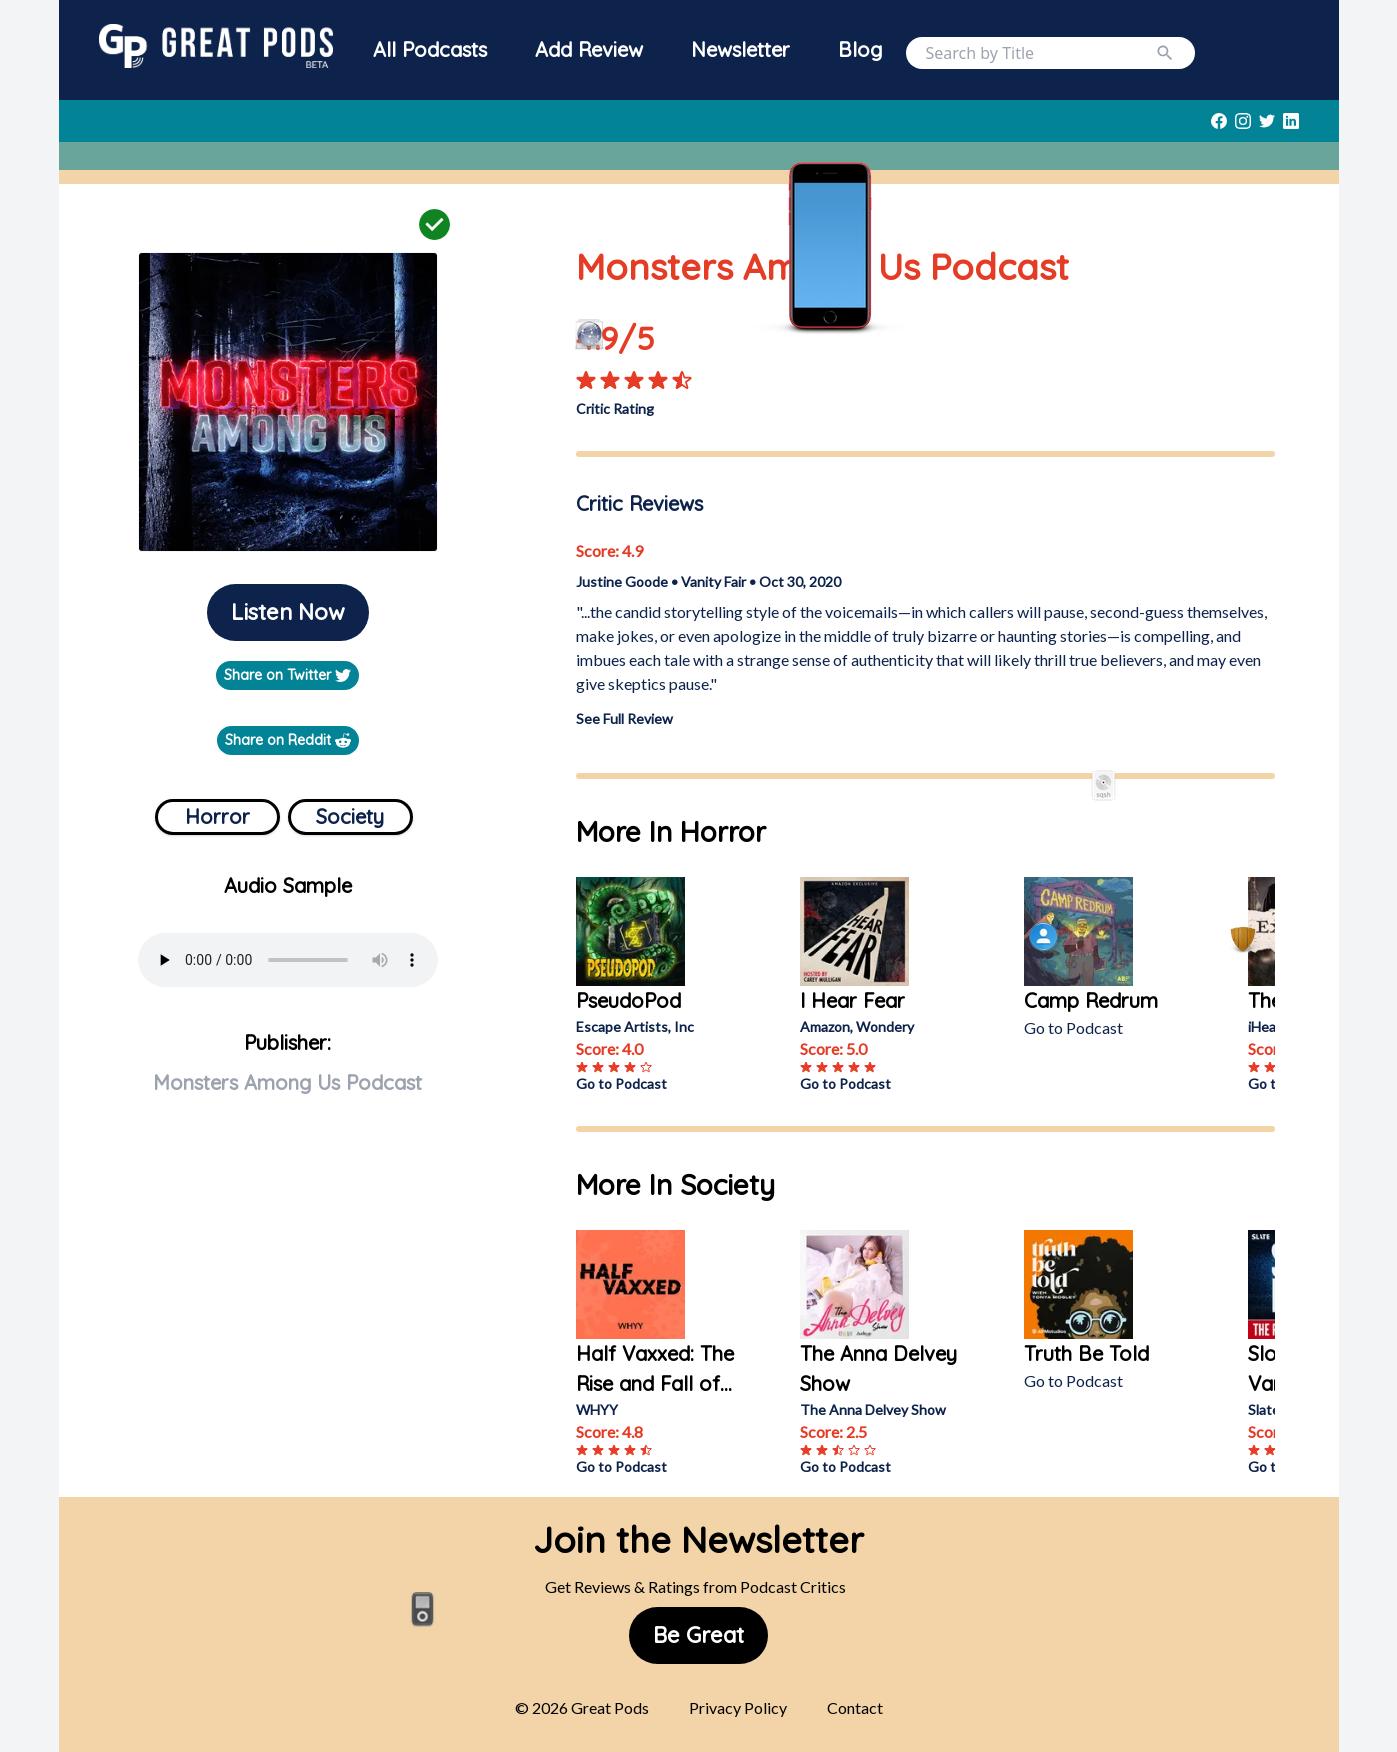 The image size is (1397, 1752). Describe the element at coordinates (1043, 936) in the screenshot. I see `view user profile information` at that location.